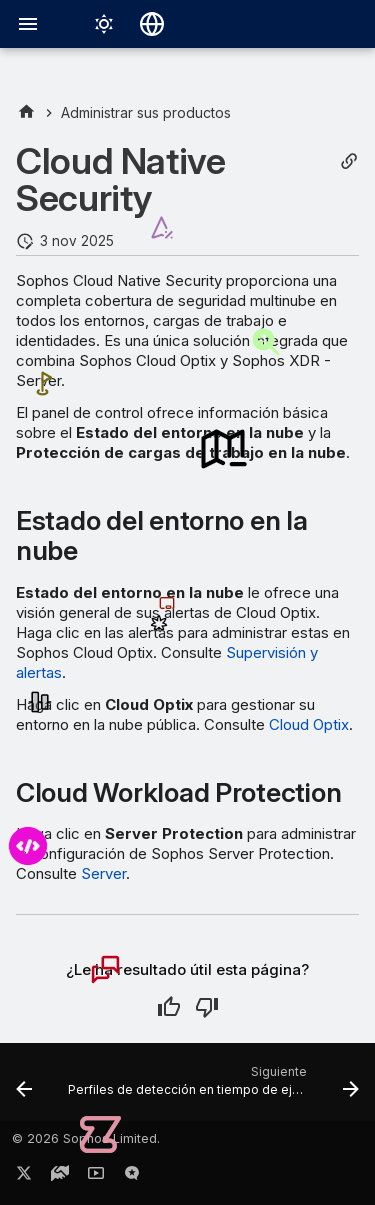 This screenshot has height=1205, width=375. I want to click on access code editor or development tools, so click(28, 846).